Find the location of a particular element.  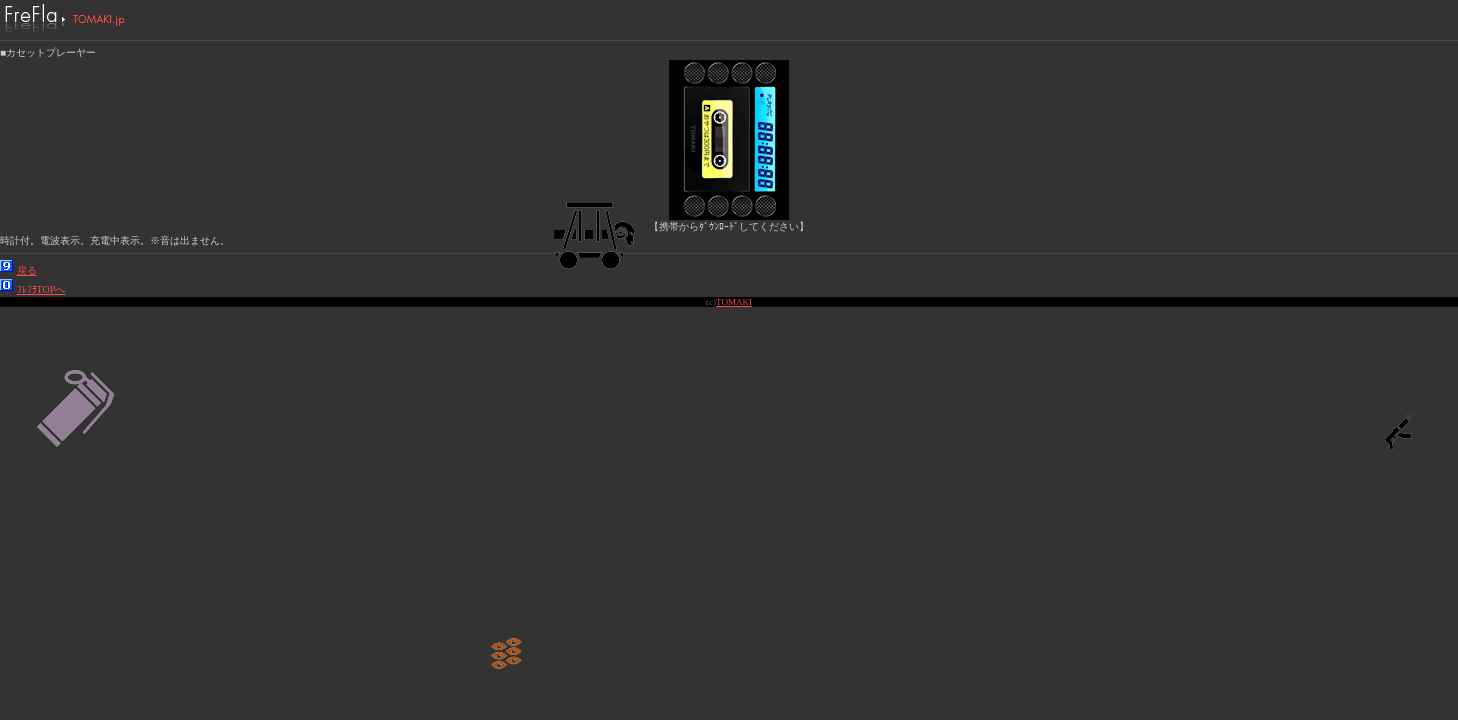

select assault rifle weapon in game is located at coordinates (1399, 431).